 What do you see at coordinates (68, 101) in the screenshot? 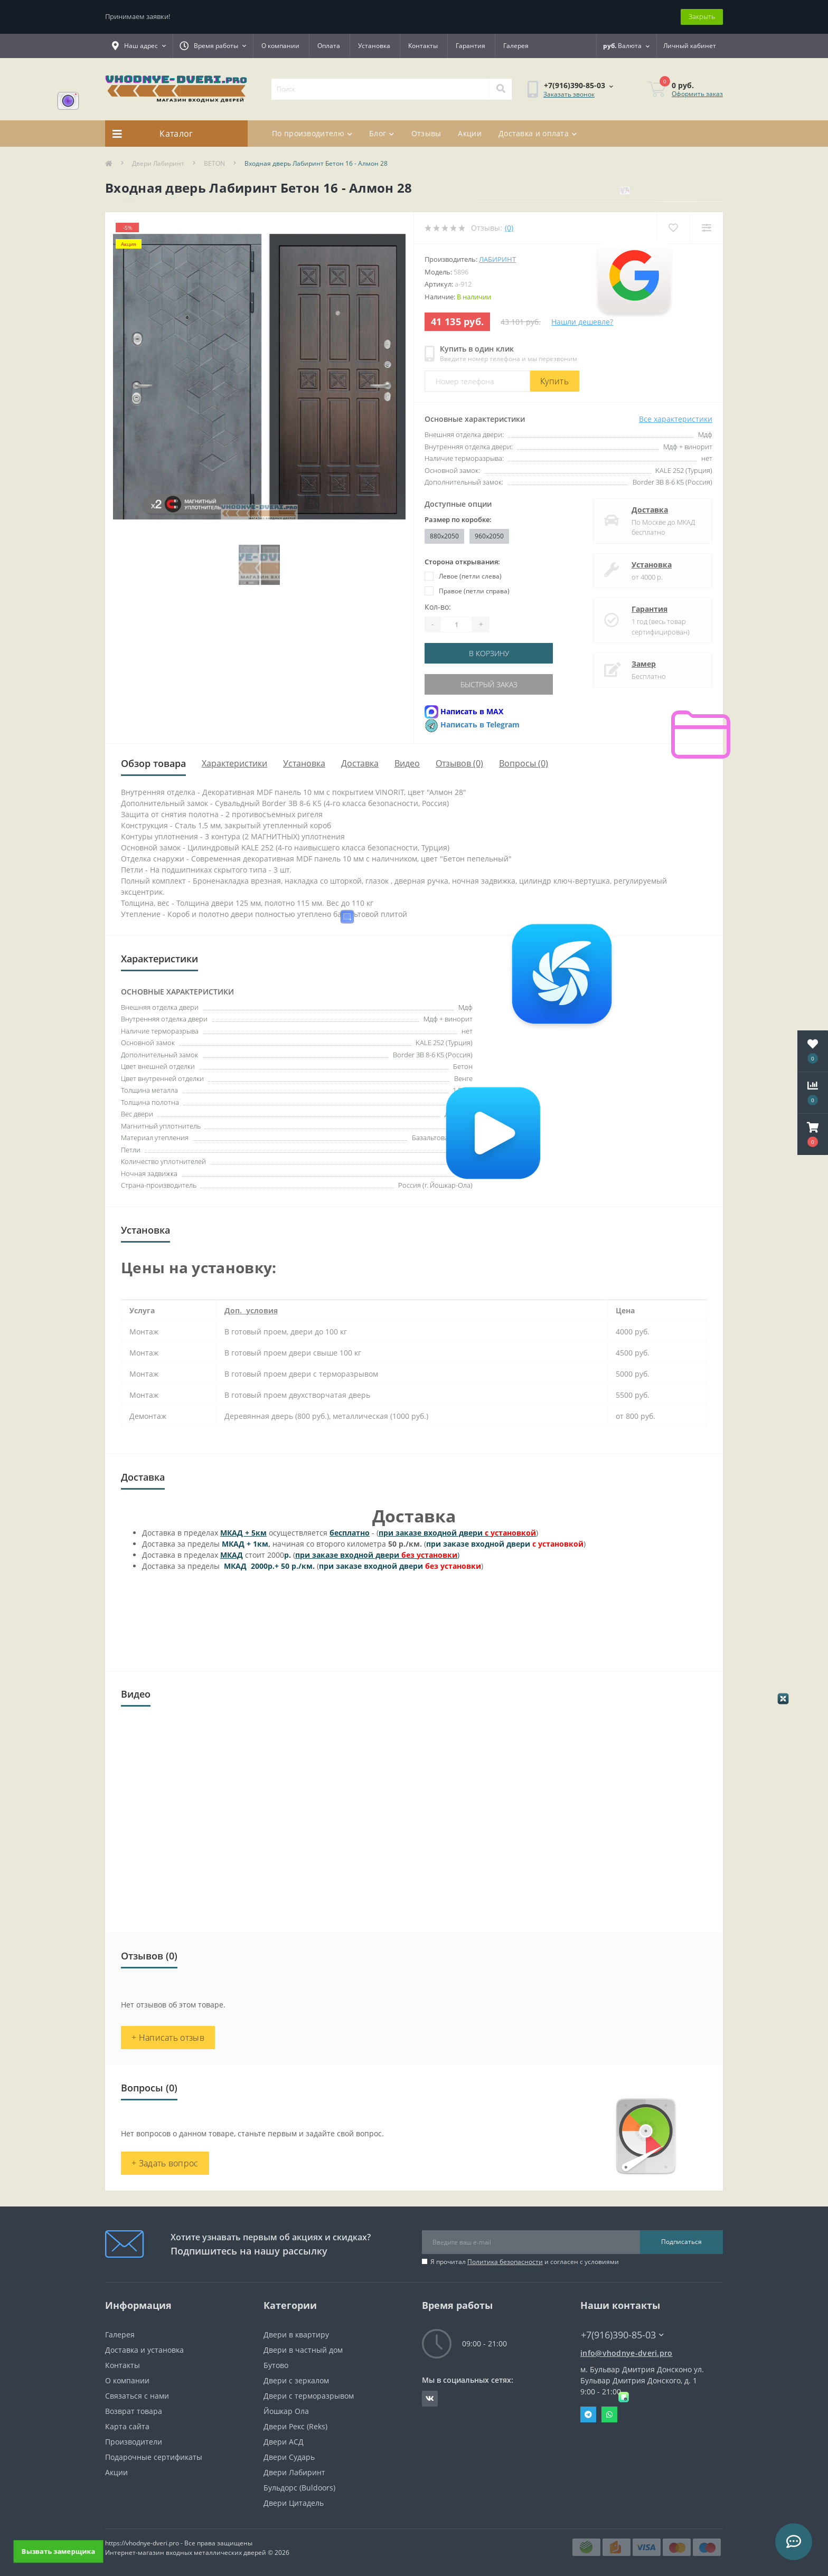
I see `open cheese webcam application` at bounding box center [68, 101].